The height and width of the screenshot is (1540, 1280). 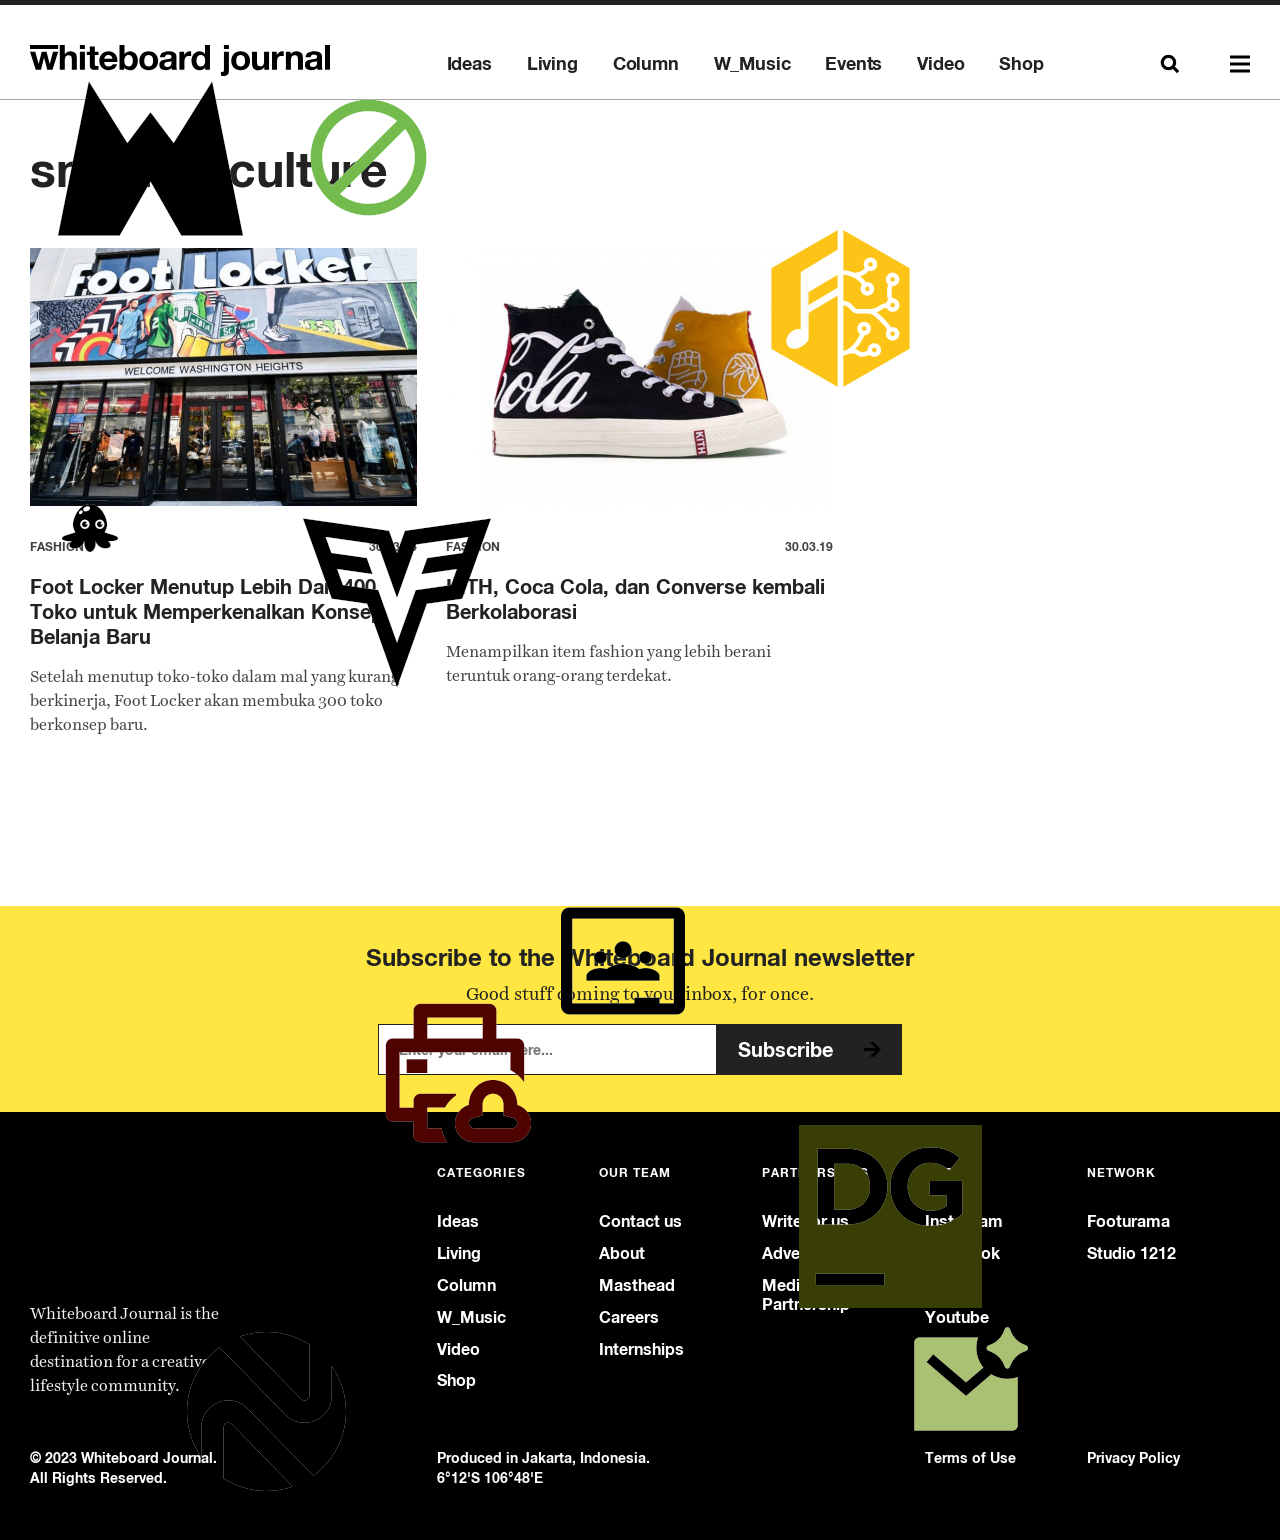 I want to click on novu notification infrastructure logo, so click(x=266, y=1411).